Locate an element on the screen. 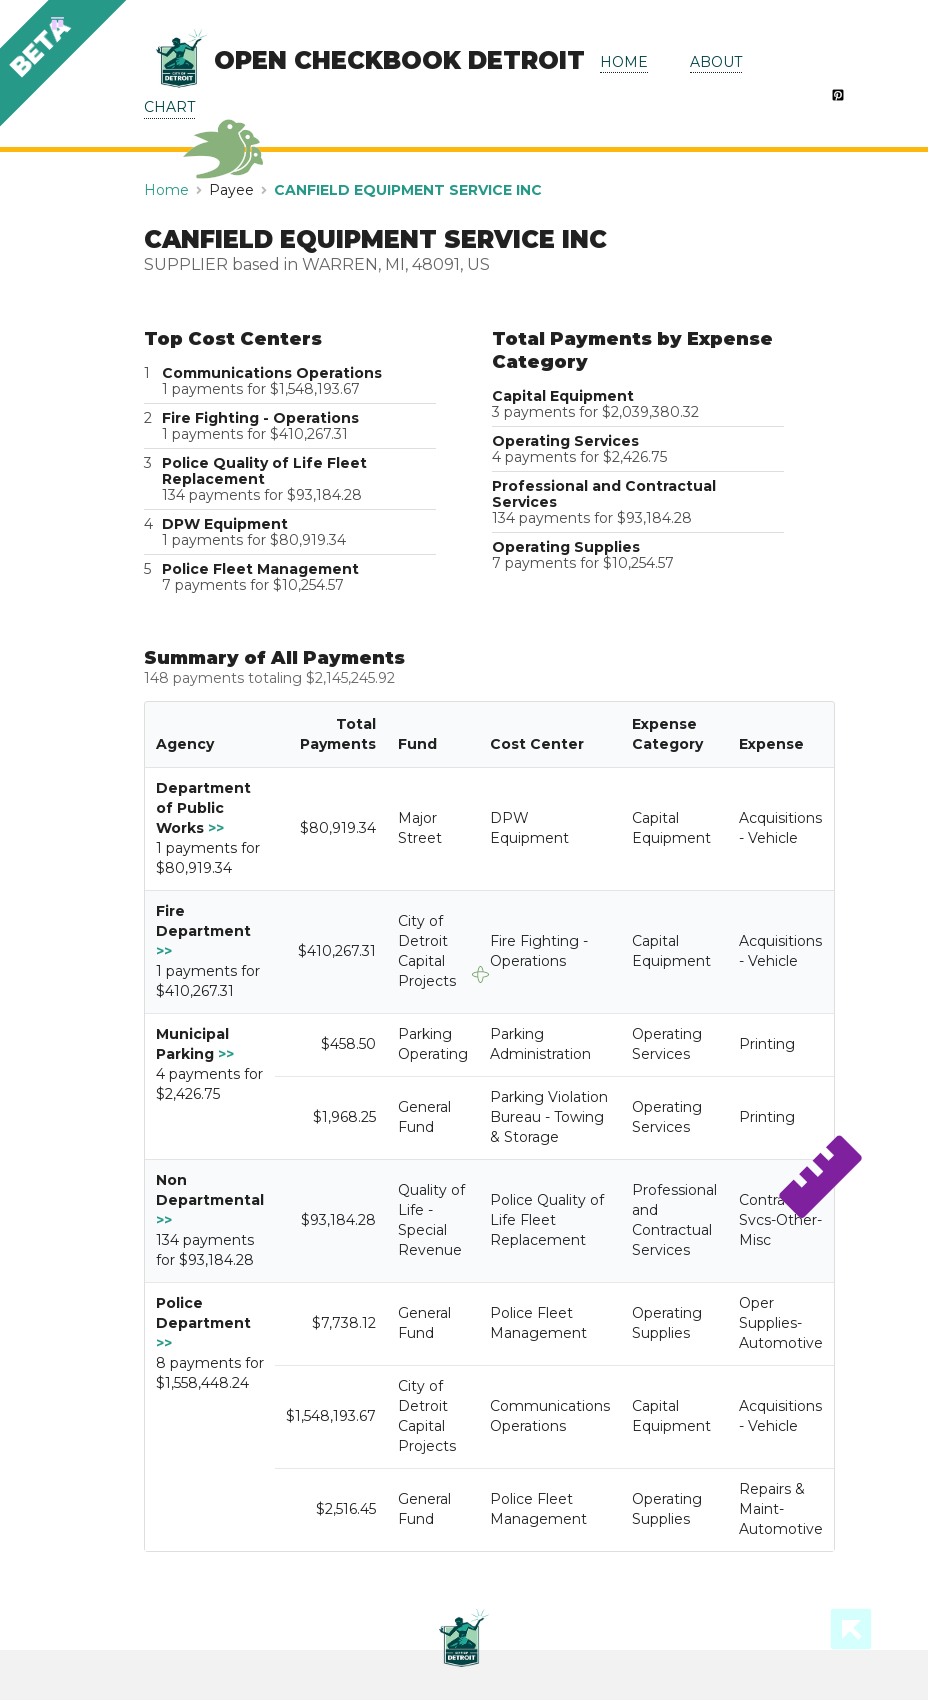  Temporal workflow platform logo is located at coordinates (480, 974).